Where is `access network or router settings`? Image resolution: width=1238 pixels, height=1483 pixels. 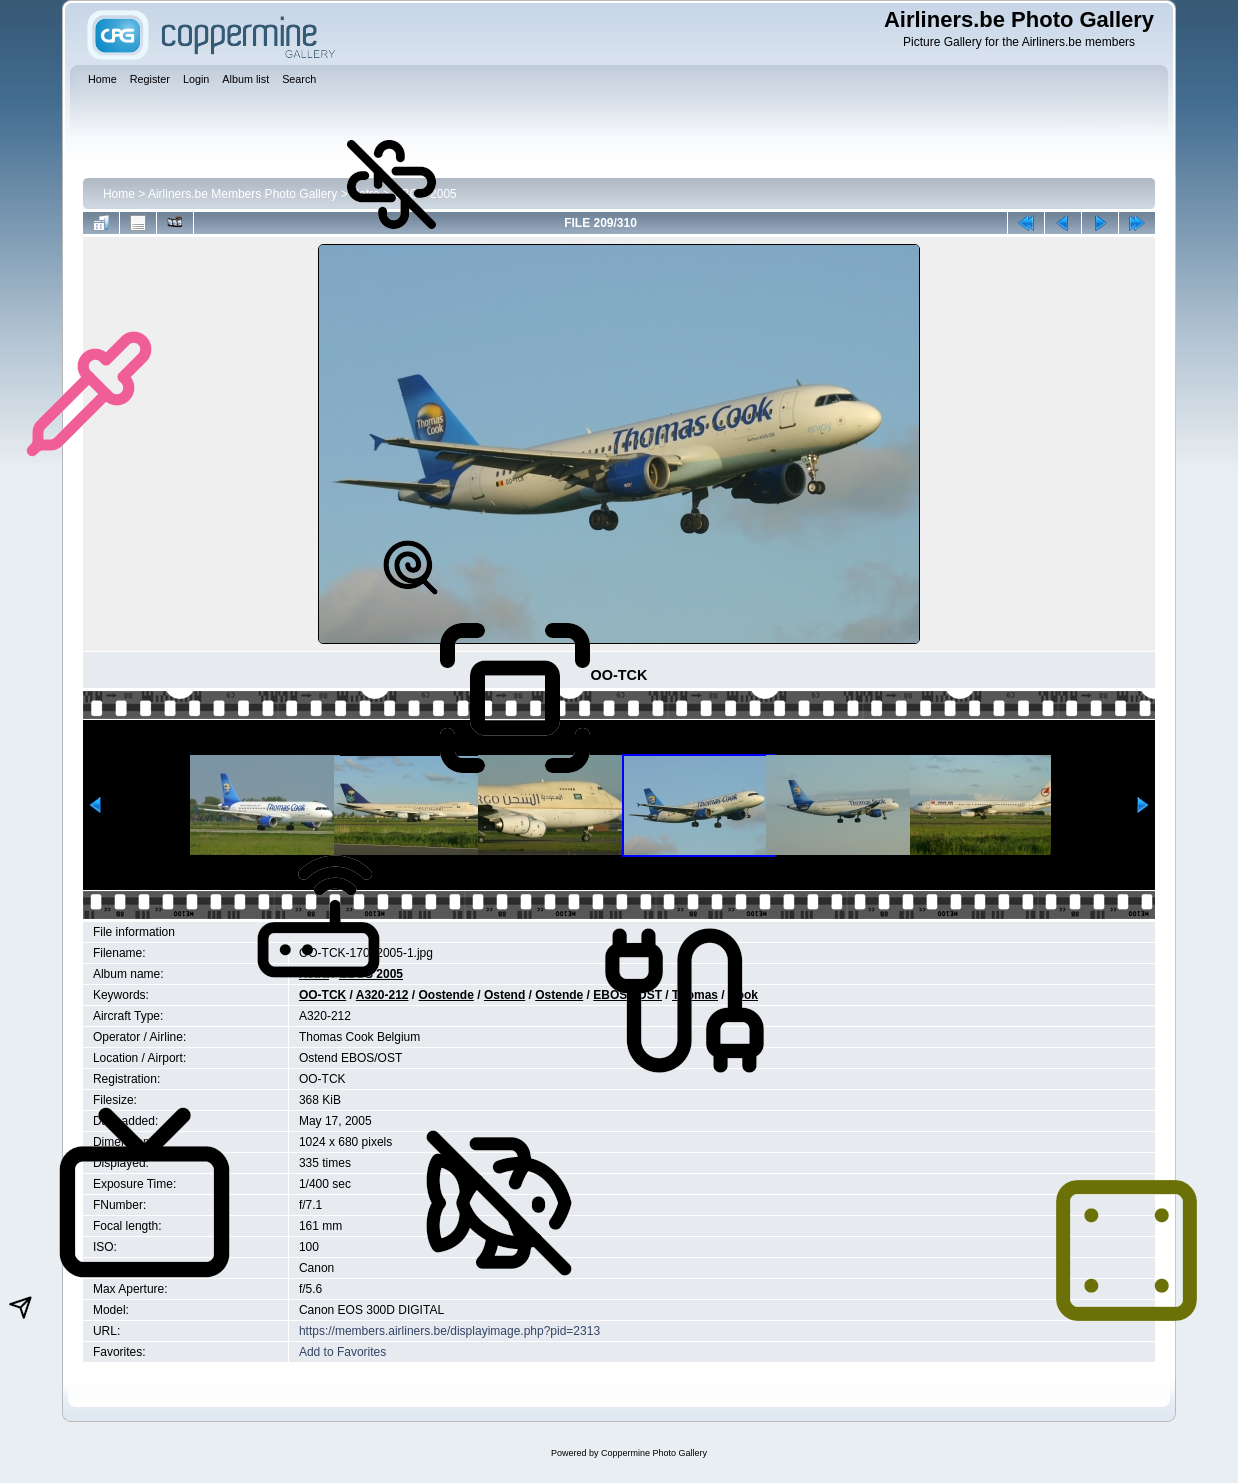
access network or router settings is located at coordinates (318, 916).